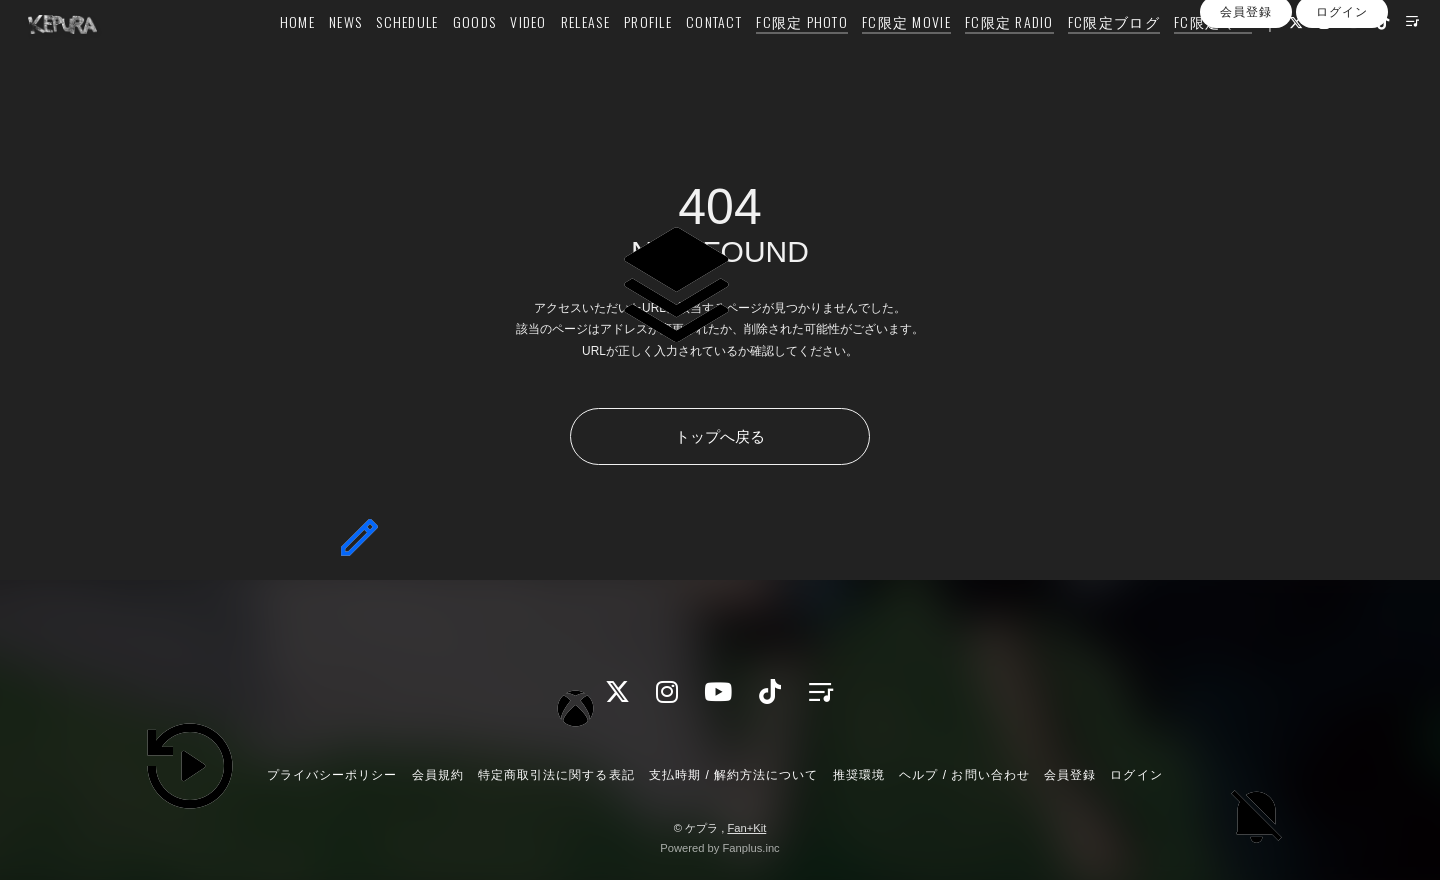  What do you see at coordinates (575, 708) in the screenshot?
I see `open xbox app` at bounding box center [575, 708].